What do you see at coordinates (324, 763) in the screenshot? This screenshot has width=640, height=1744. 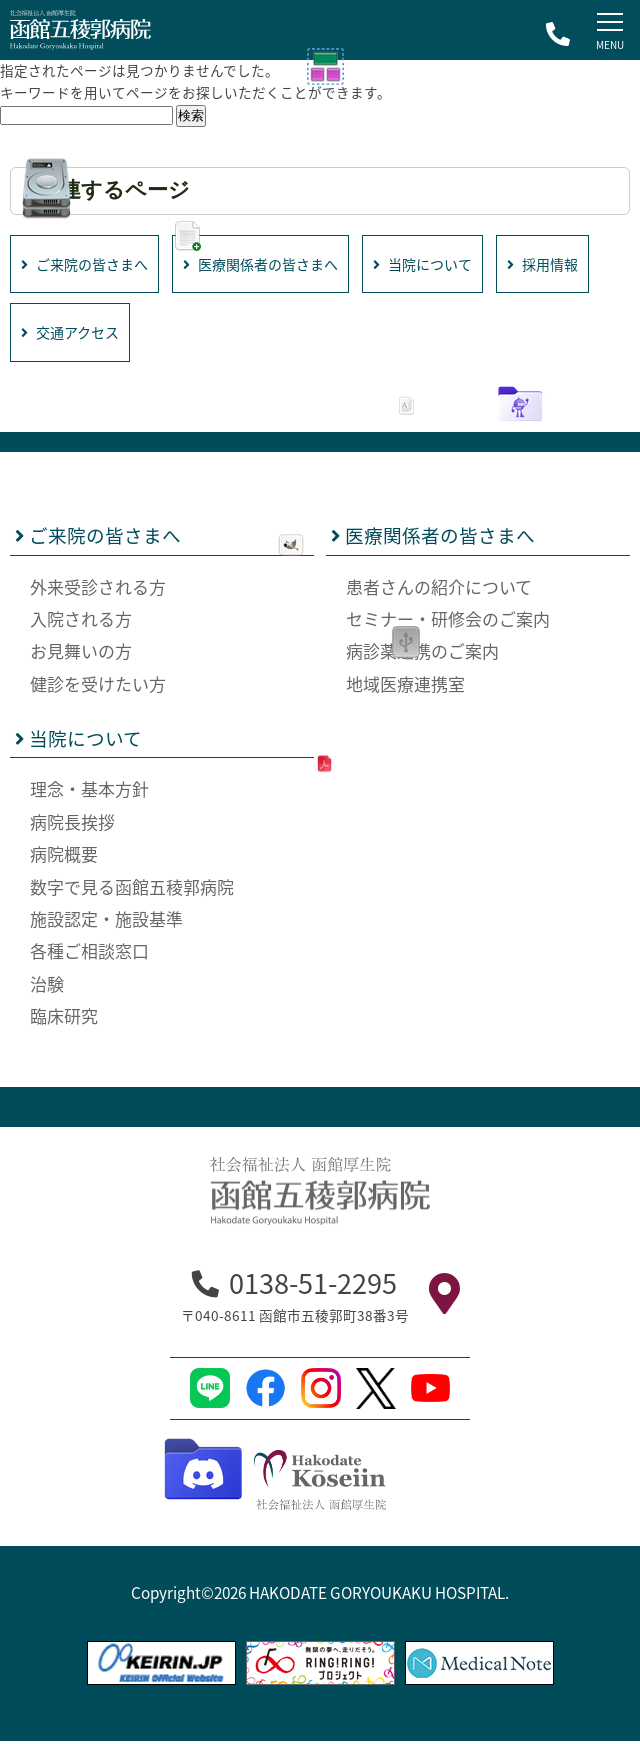 I see `open a pdf document` at bounding box center [324, 763].